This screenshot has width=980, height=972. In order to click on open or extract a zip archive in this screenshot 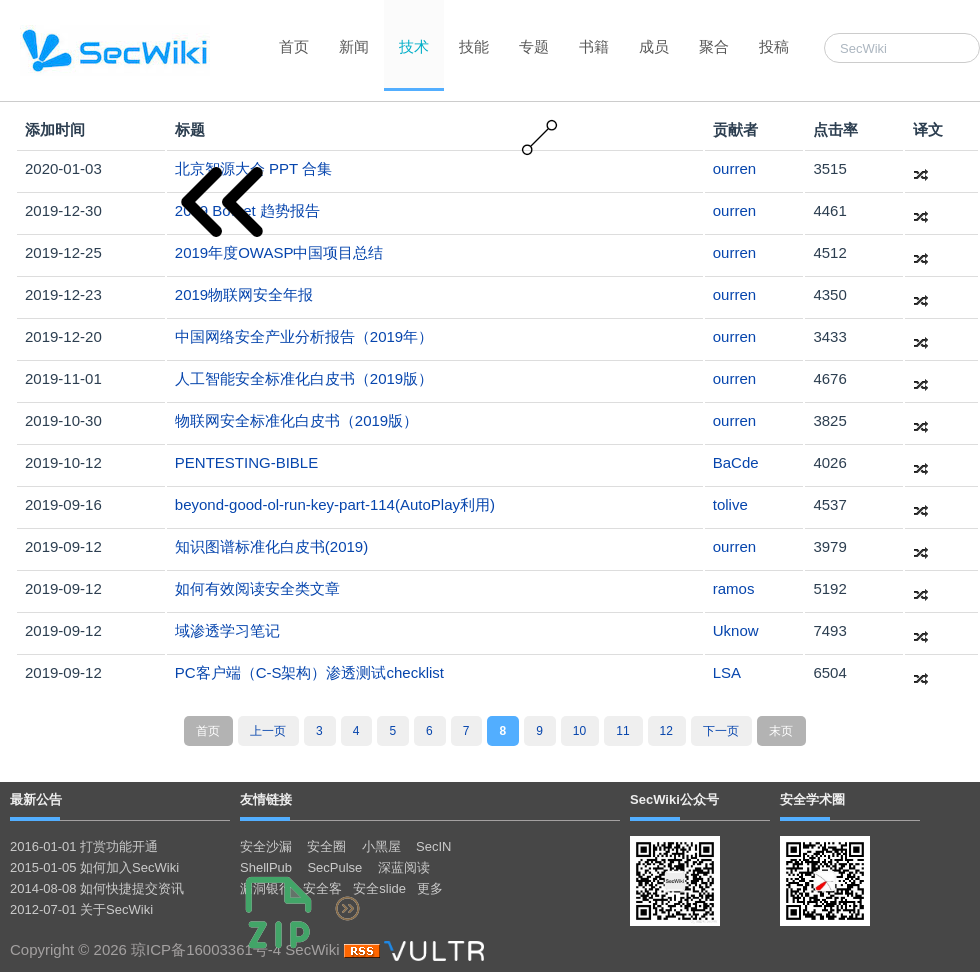, I will do `click(278, 915)`.